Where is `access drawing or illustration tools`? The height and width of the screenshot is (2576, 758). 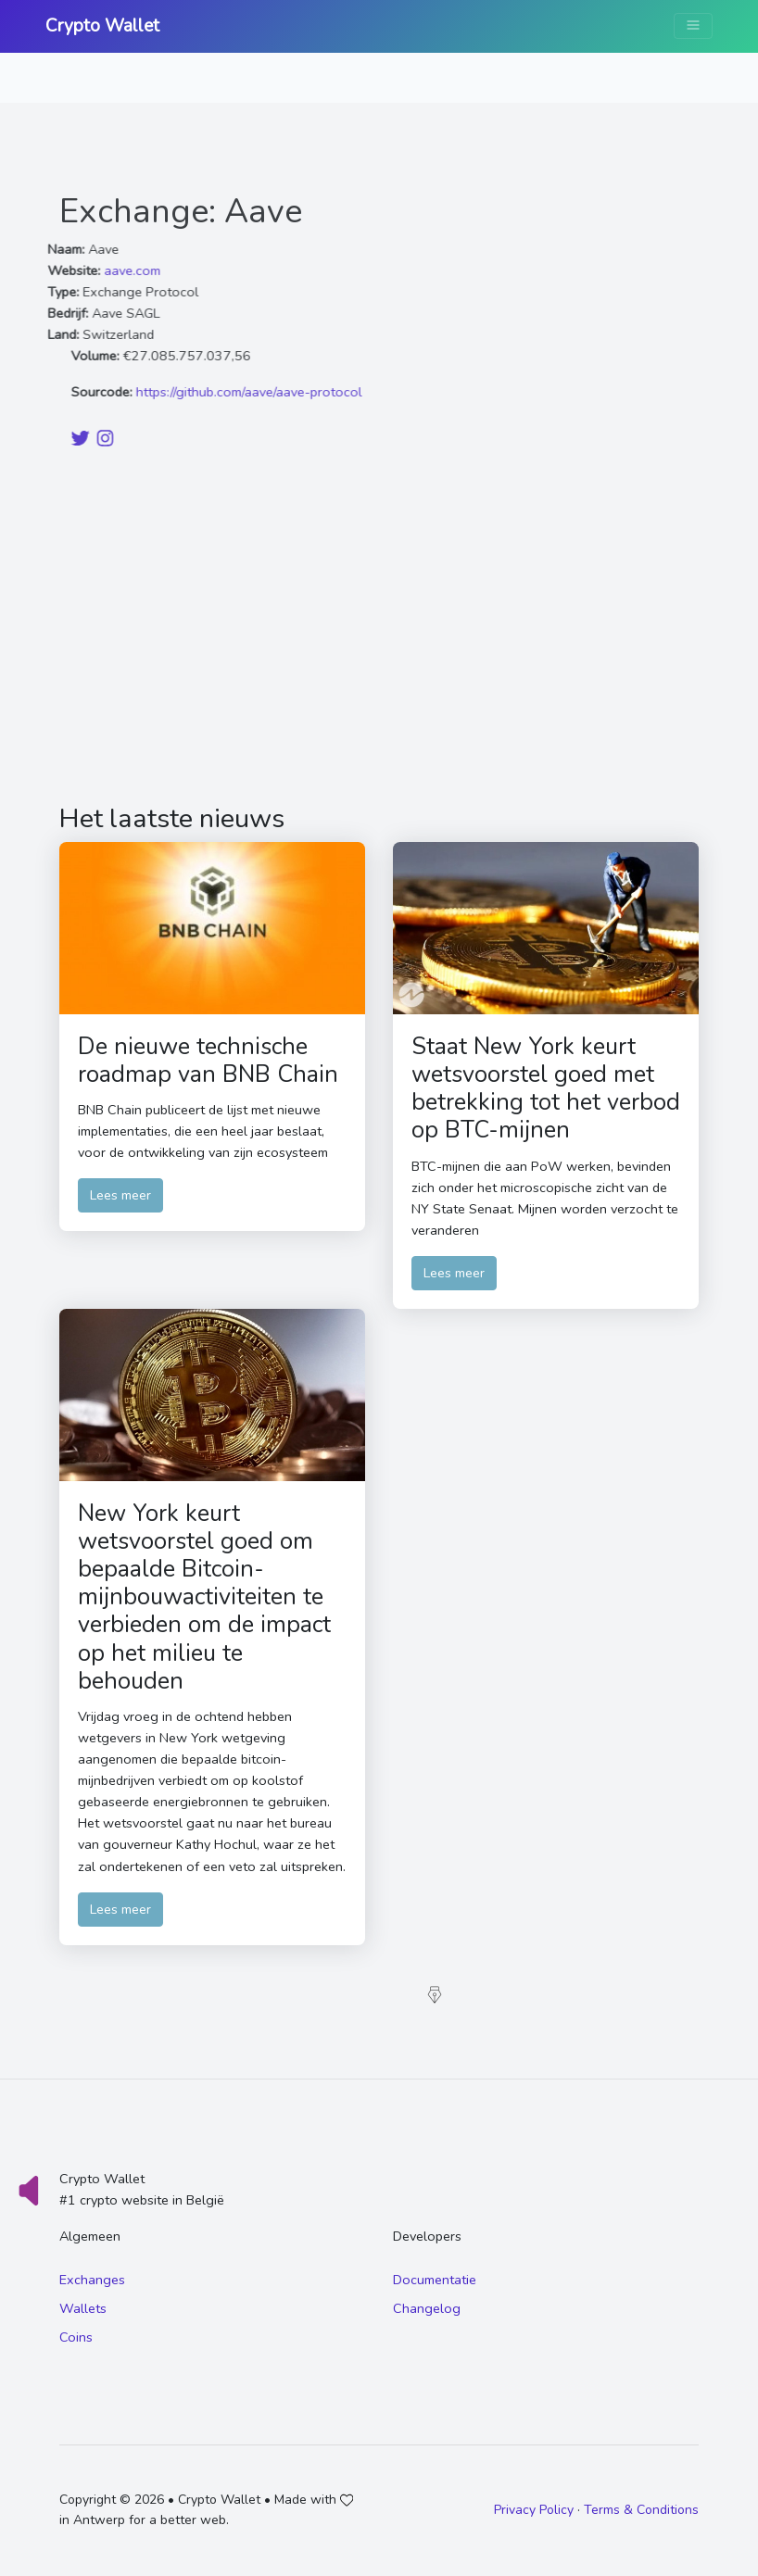
access drawing or illustration tools is located at coordinates (435, 1994).